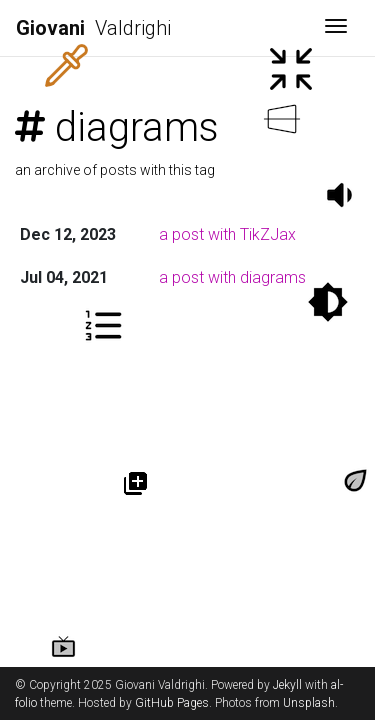 The height and width of the screenshot is (720, 375). Describe the element at coordinates (355, 480) in the screenshot. I see `indicates eco-friendly or sustainable option` at that location.